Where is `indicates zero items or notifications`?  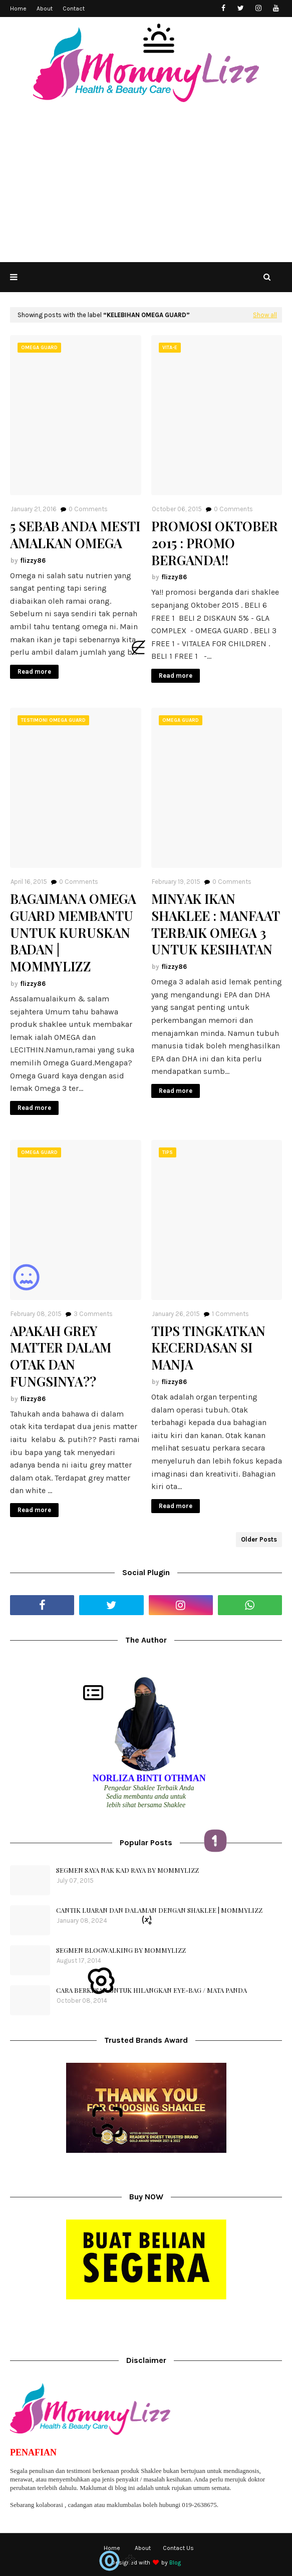
indicates zero items or notifications is located at coordinates (109, 2560).